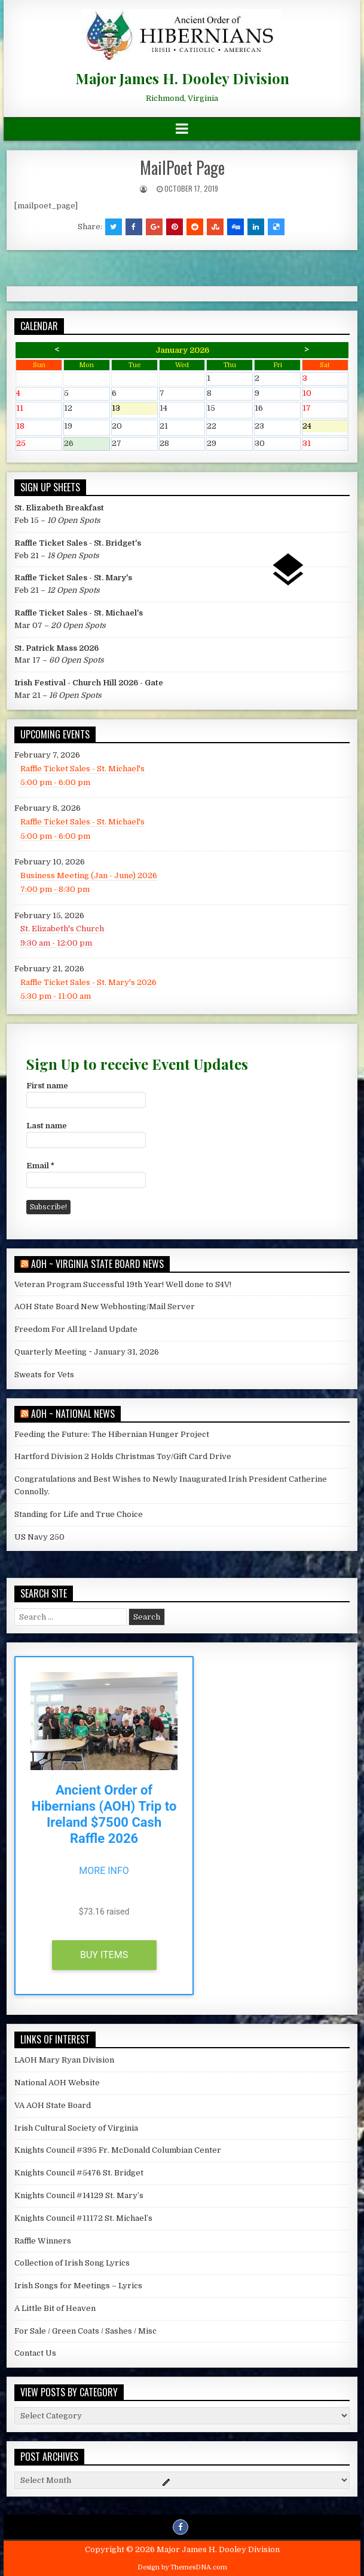  I want to click on toggle map layers or overlays, so click(288, 570).